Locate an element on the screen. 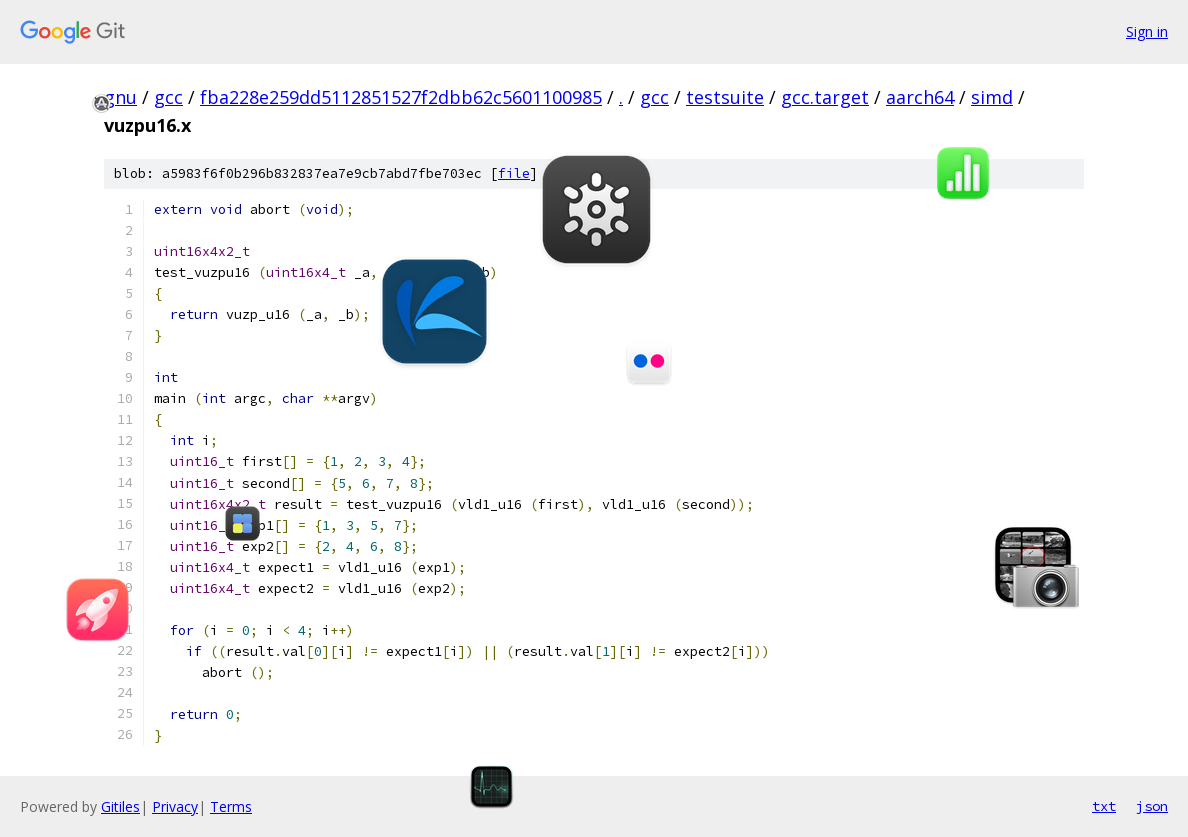 This screenshot has width=1188, height=837. open activity monitor to view system performance is located at coordinates (491, 786).